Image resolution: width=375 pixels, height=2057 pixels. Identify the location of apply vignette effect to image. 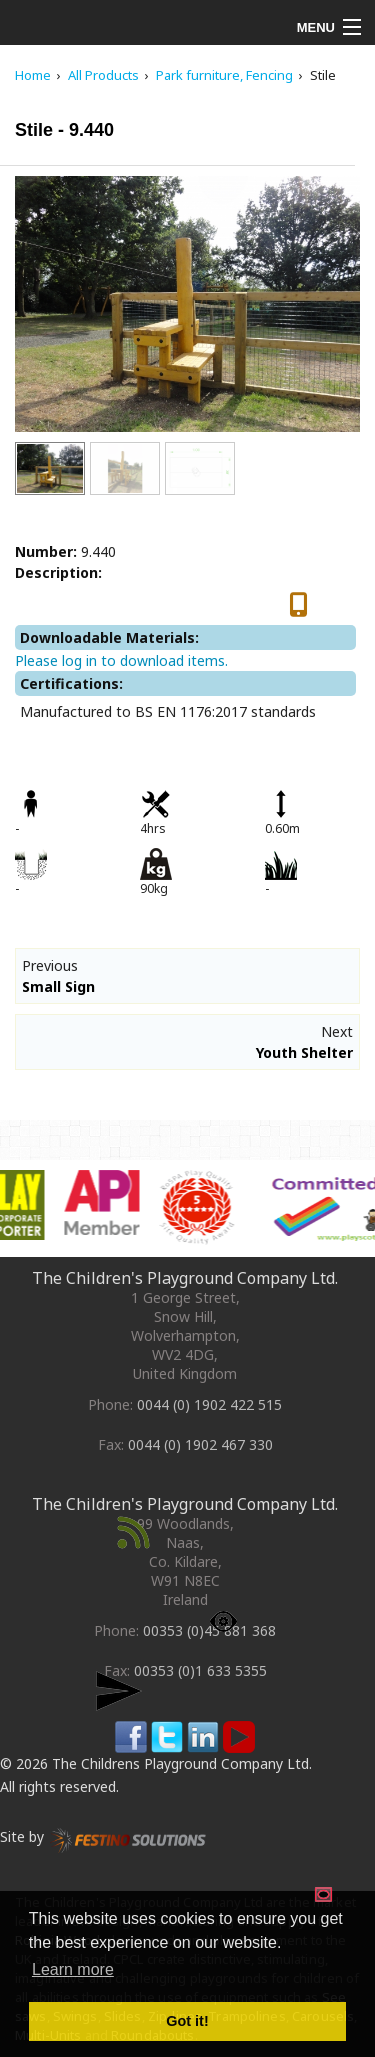
(323, 1894).